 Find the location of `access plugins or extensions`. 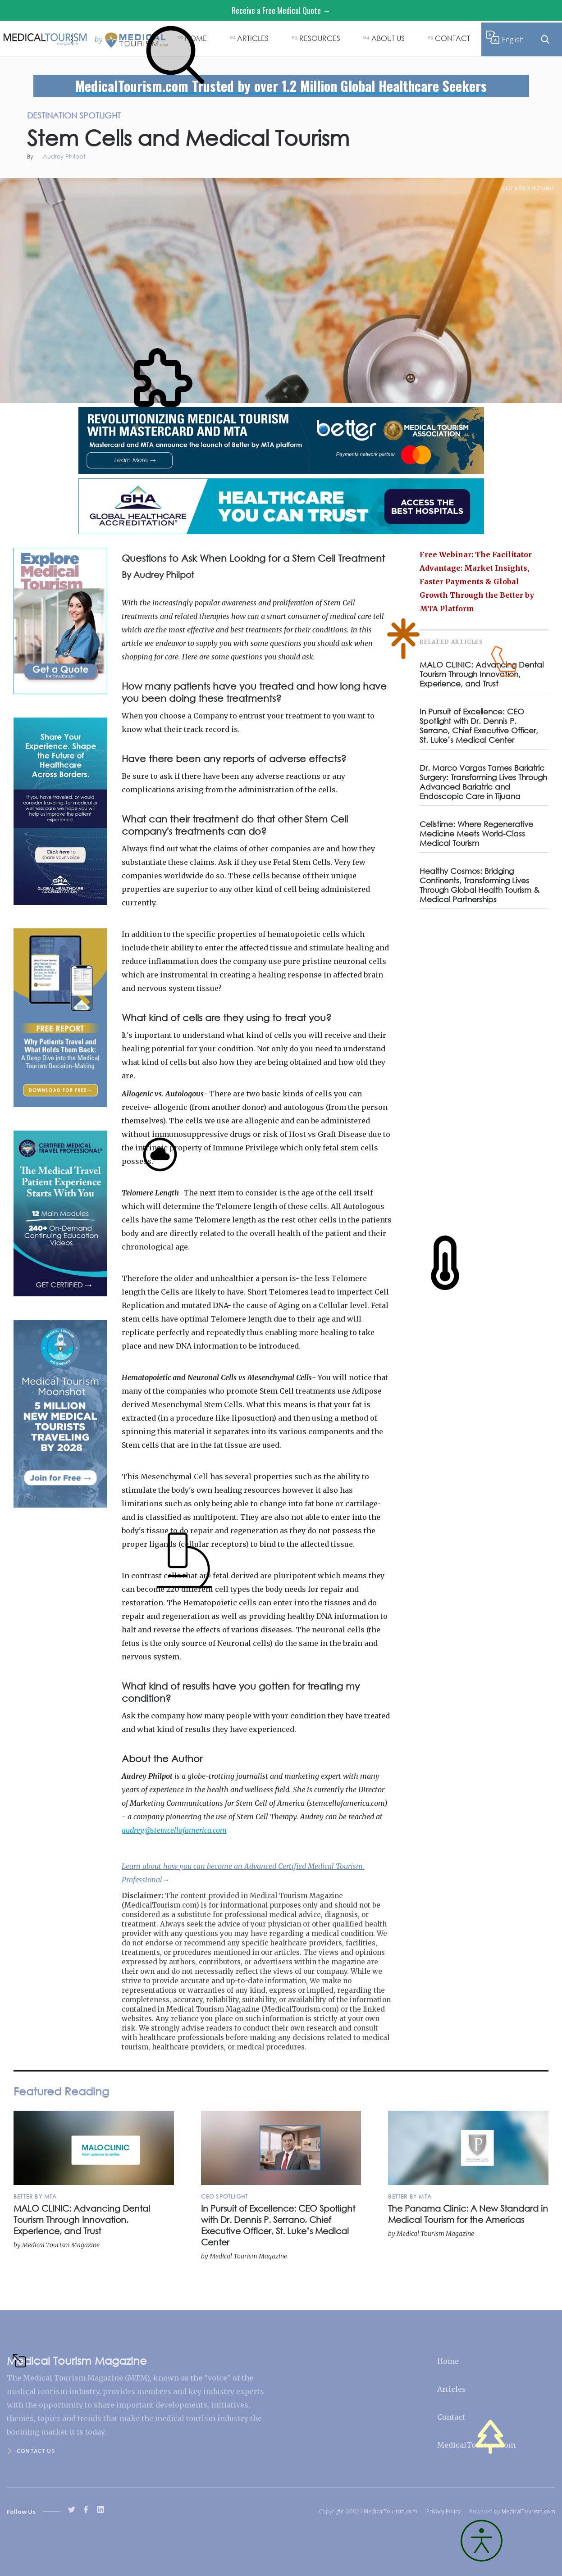

access plugins or extensions is located at coordinates (163, 377).